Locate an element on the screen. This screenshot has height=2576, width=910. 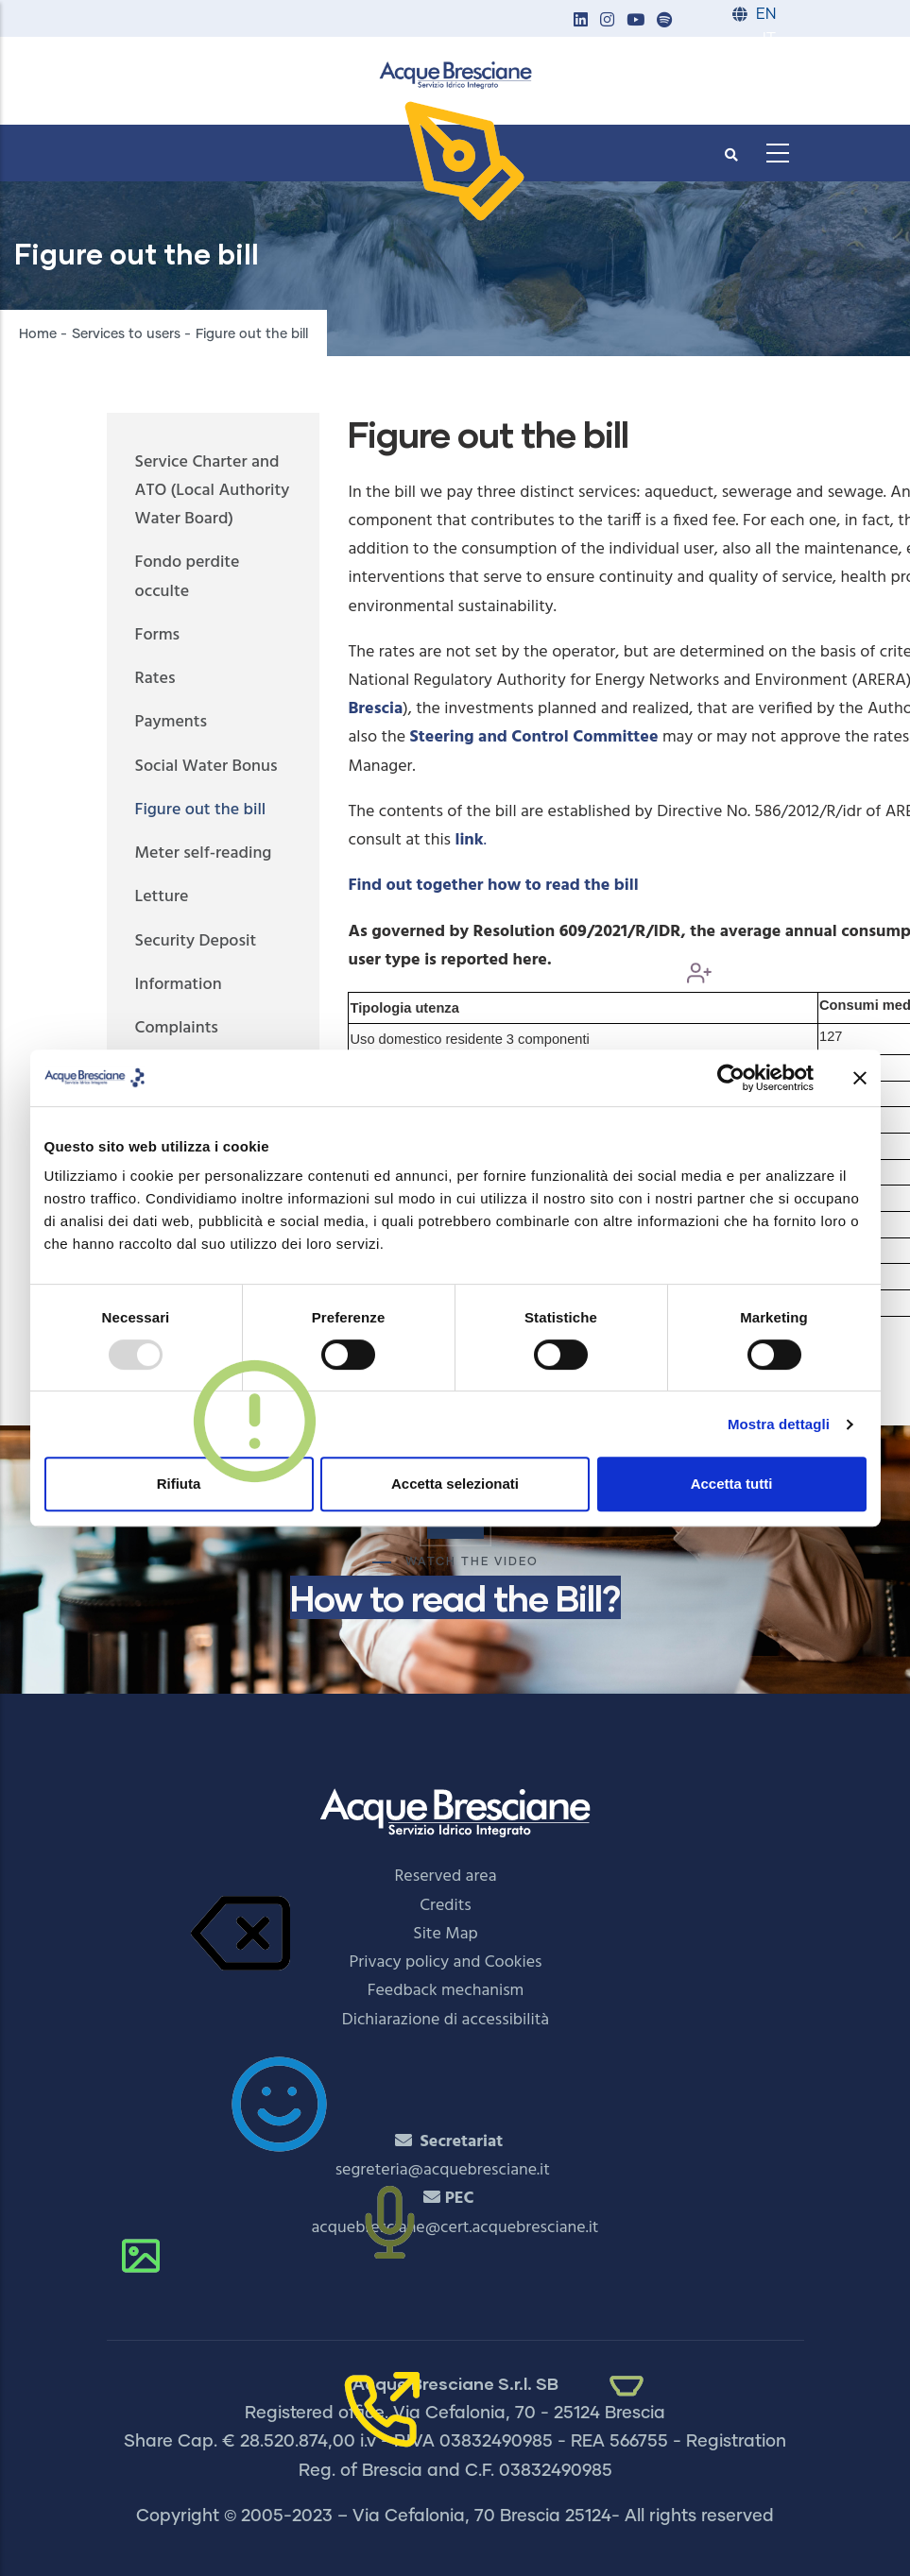
access vector drawing or pen tool is located at coordinates (464, 161).